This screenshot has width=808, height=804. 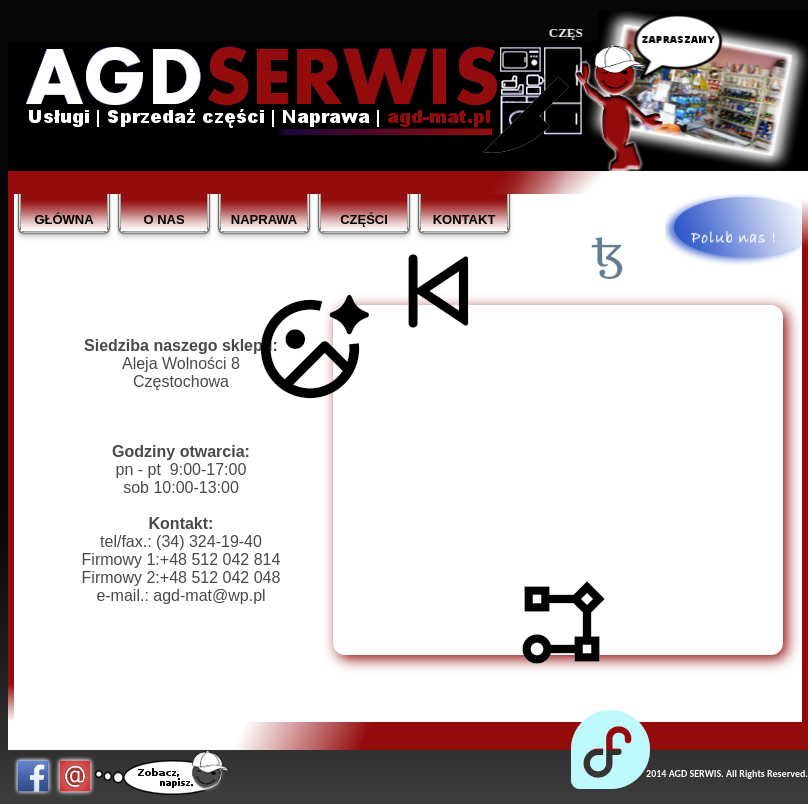 I want to click on Fedora Linux operating system logo, so click(x=610, y=749).